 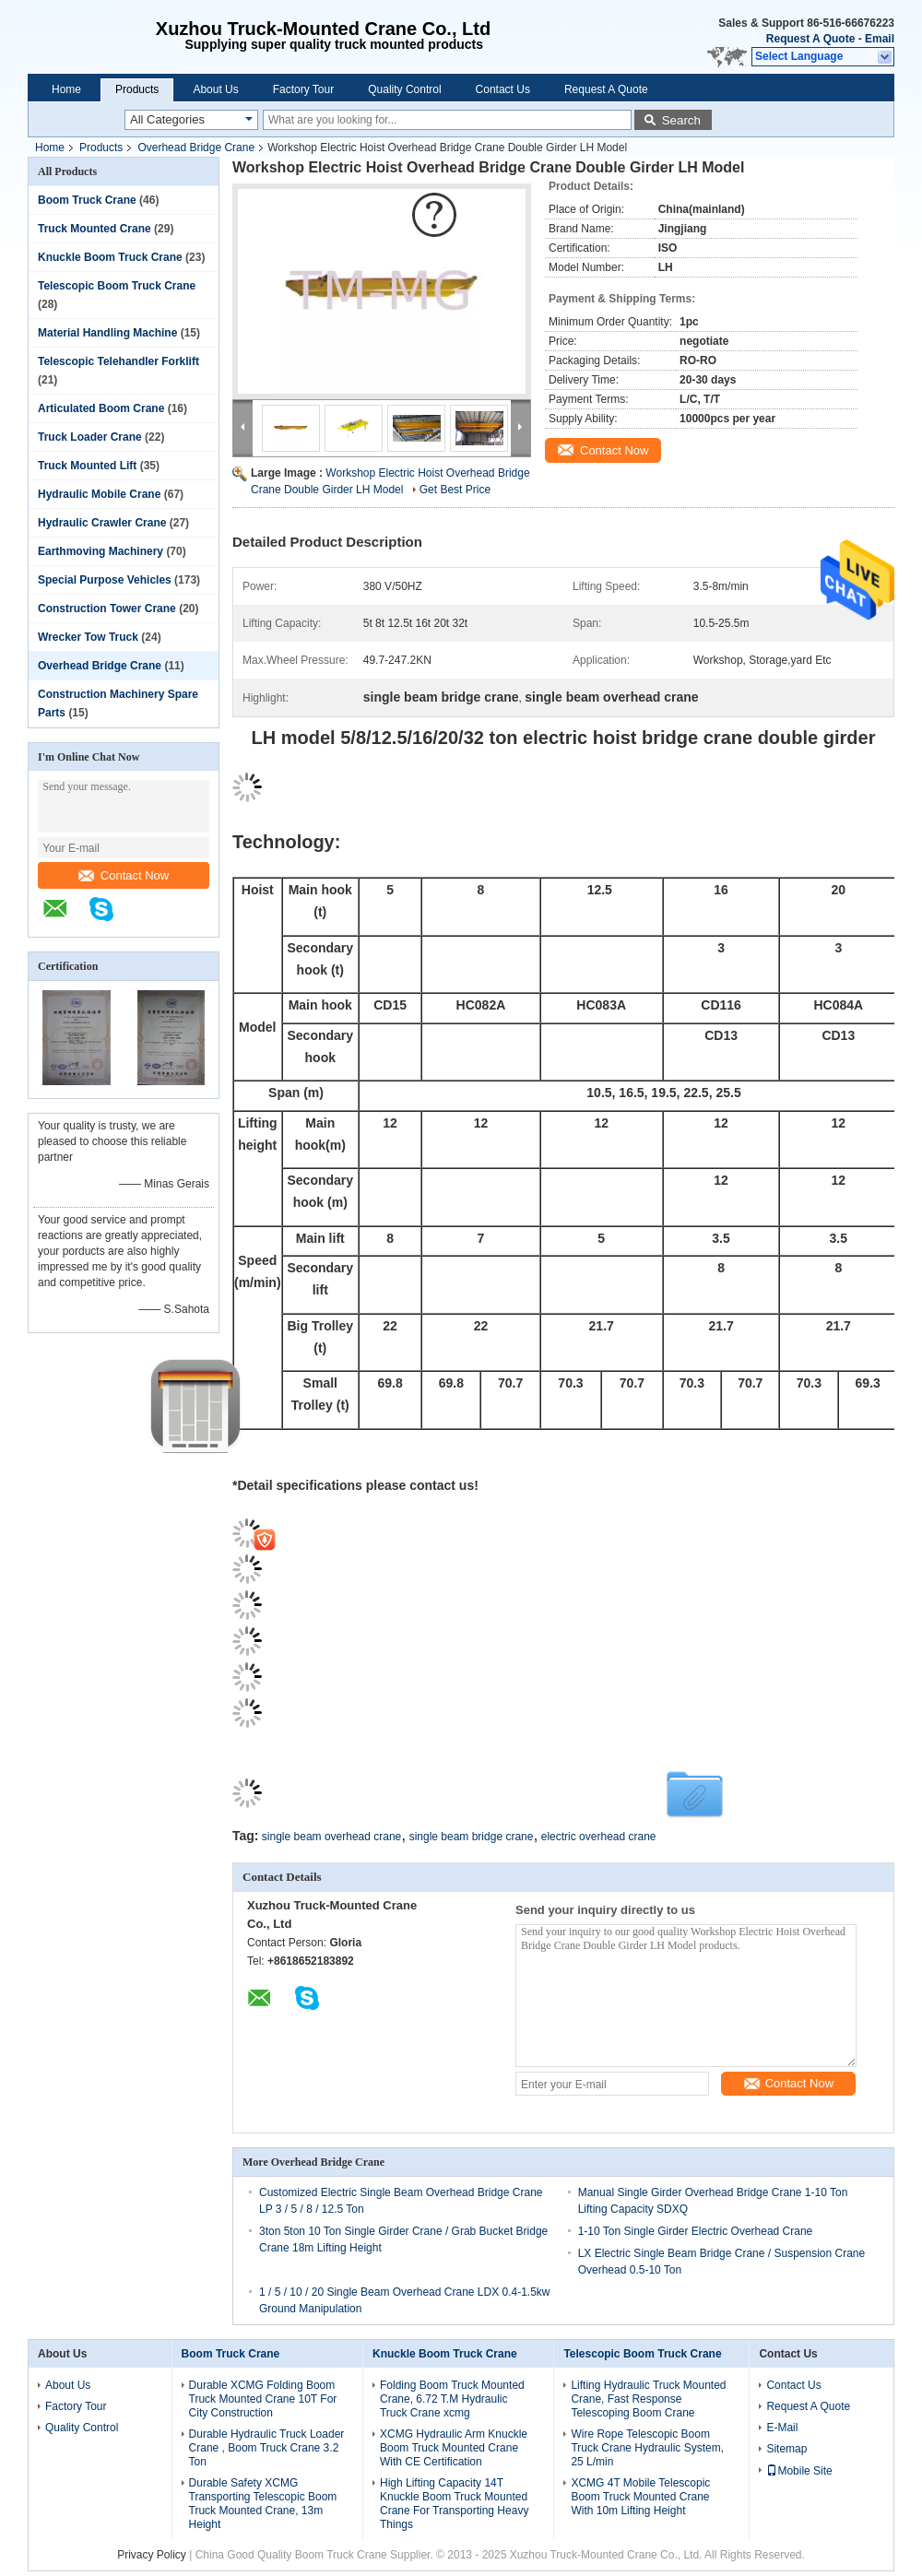 I want to click on open folder containing email attachments, so click(x=694, y=1793).